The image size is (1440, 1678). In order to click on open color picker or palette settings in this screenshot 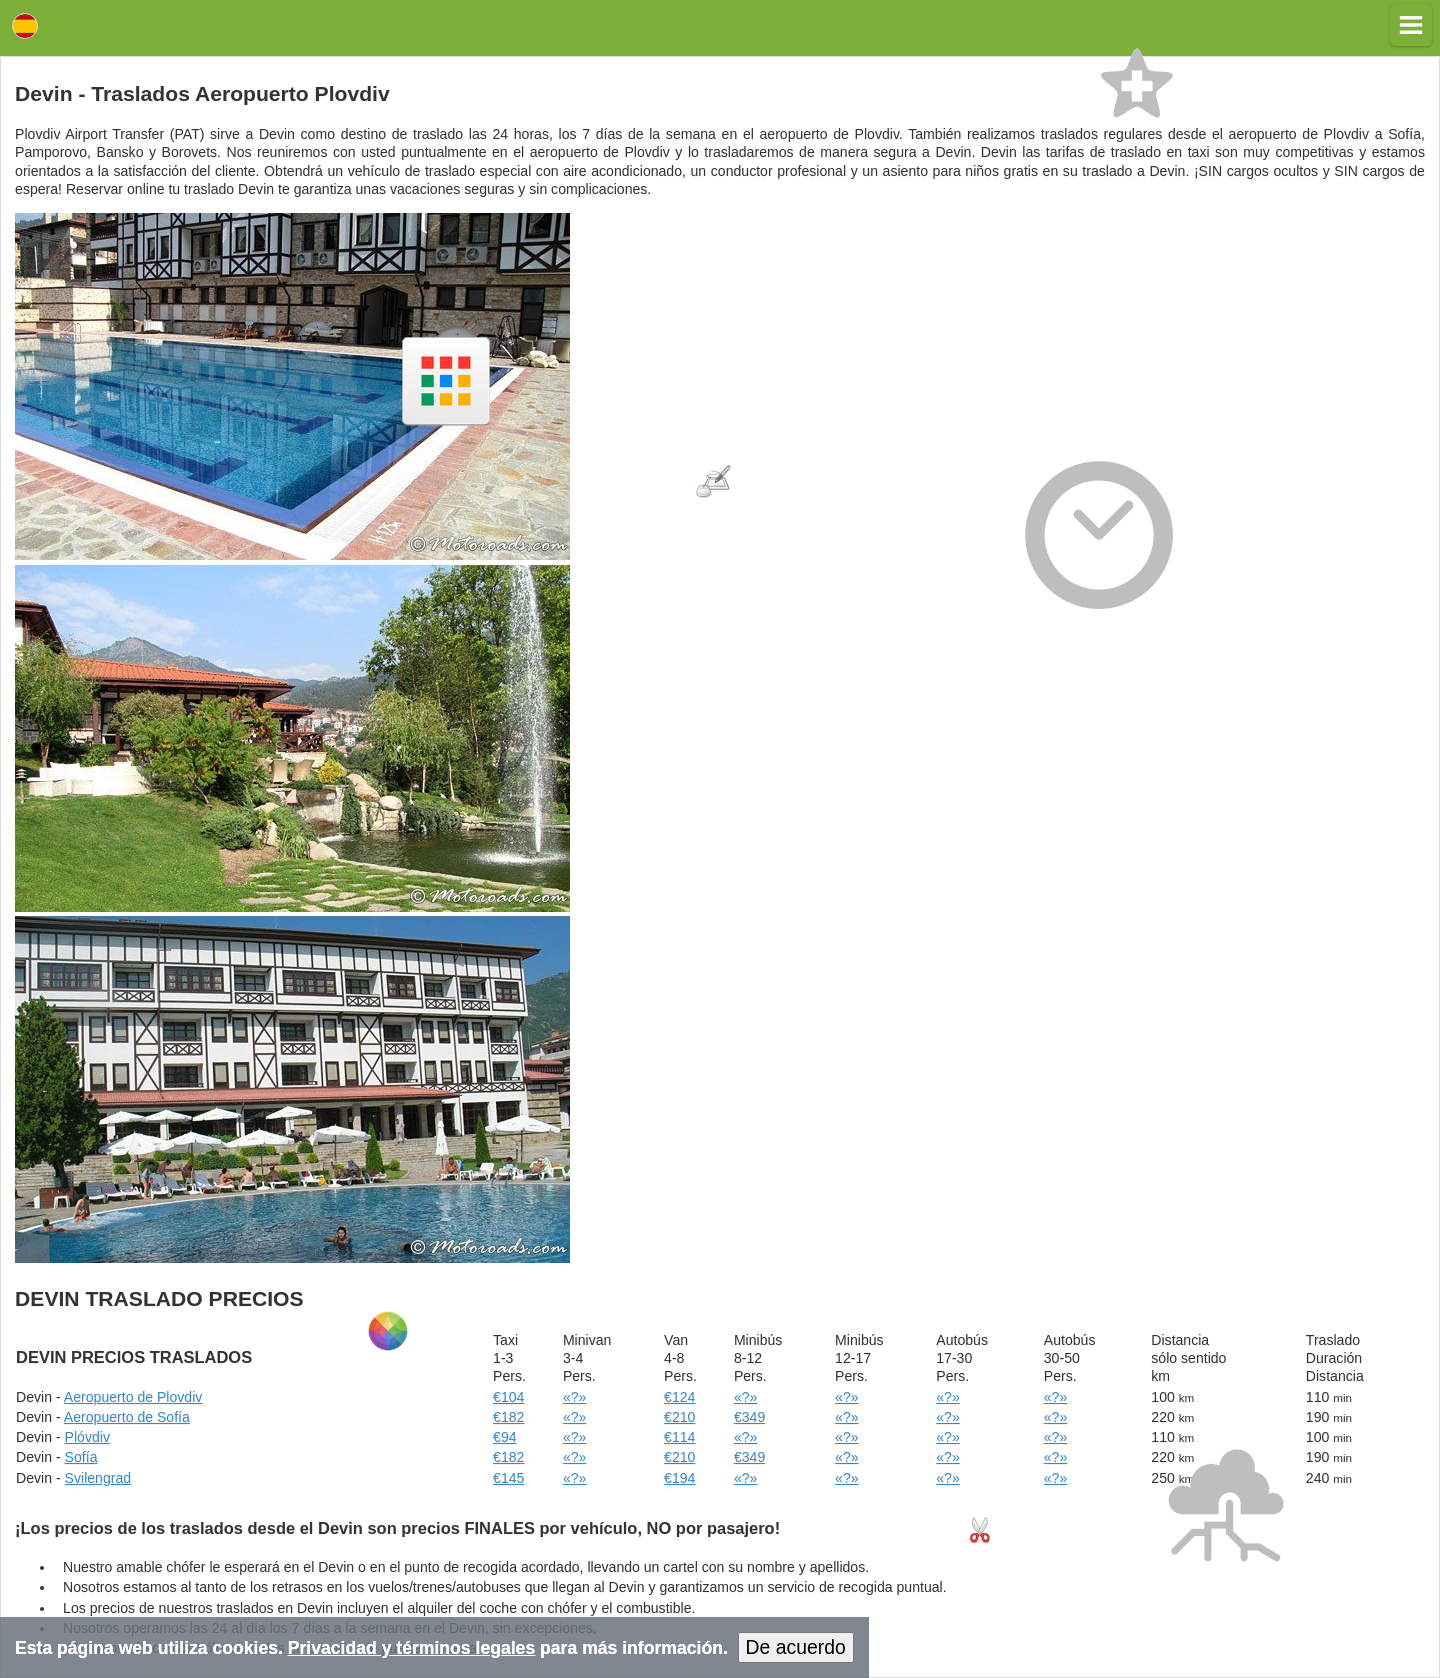, I will do `click(388, 1331)`.